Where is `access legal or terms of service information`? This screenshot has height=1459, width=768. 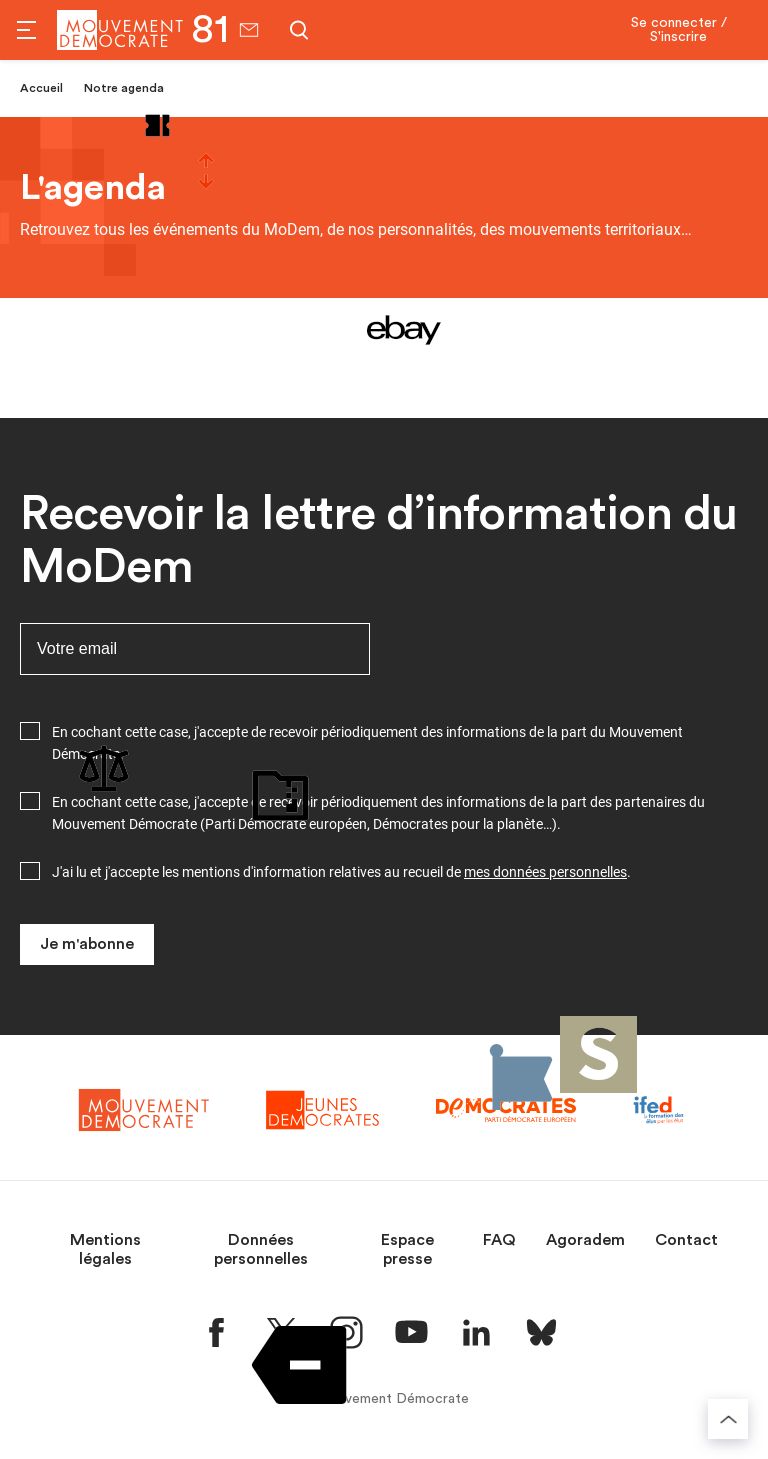 access legal or terms of service information is located at coordinates (104, 770).